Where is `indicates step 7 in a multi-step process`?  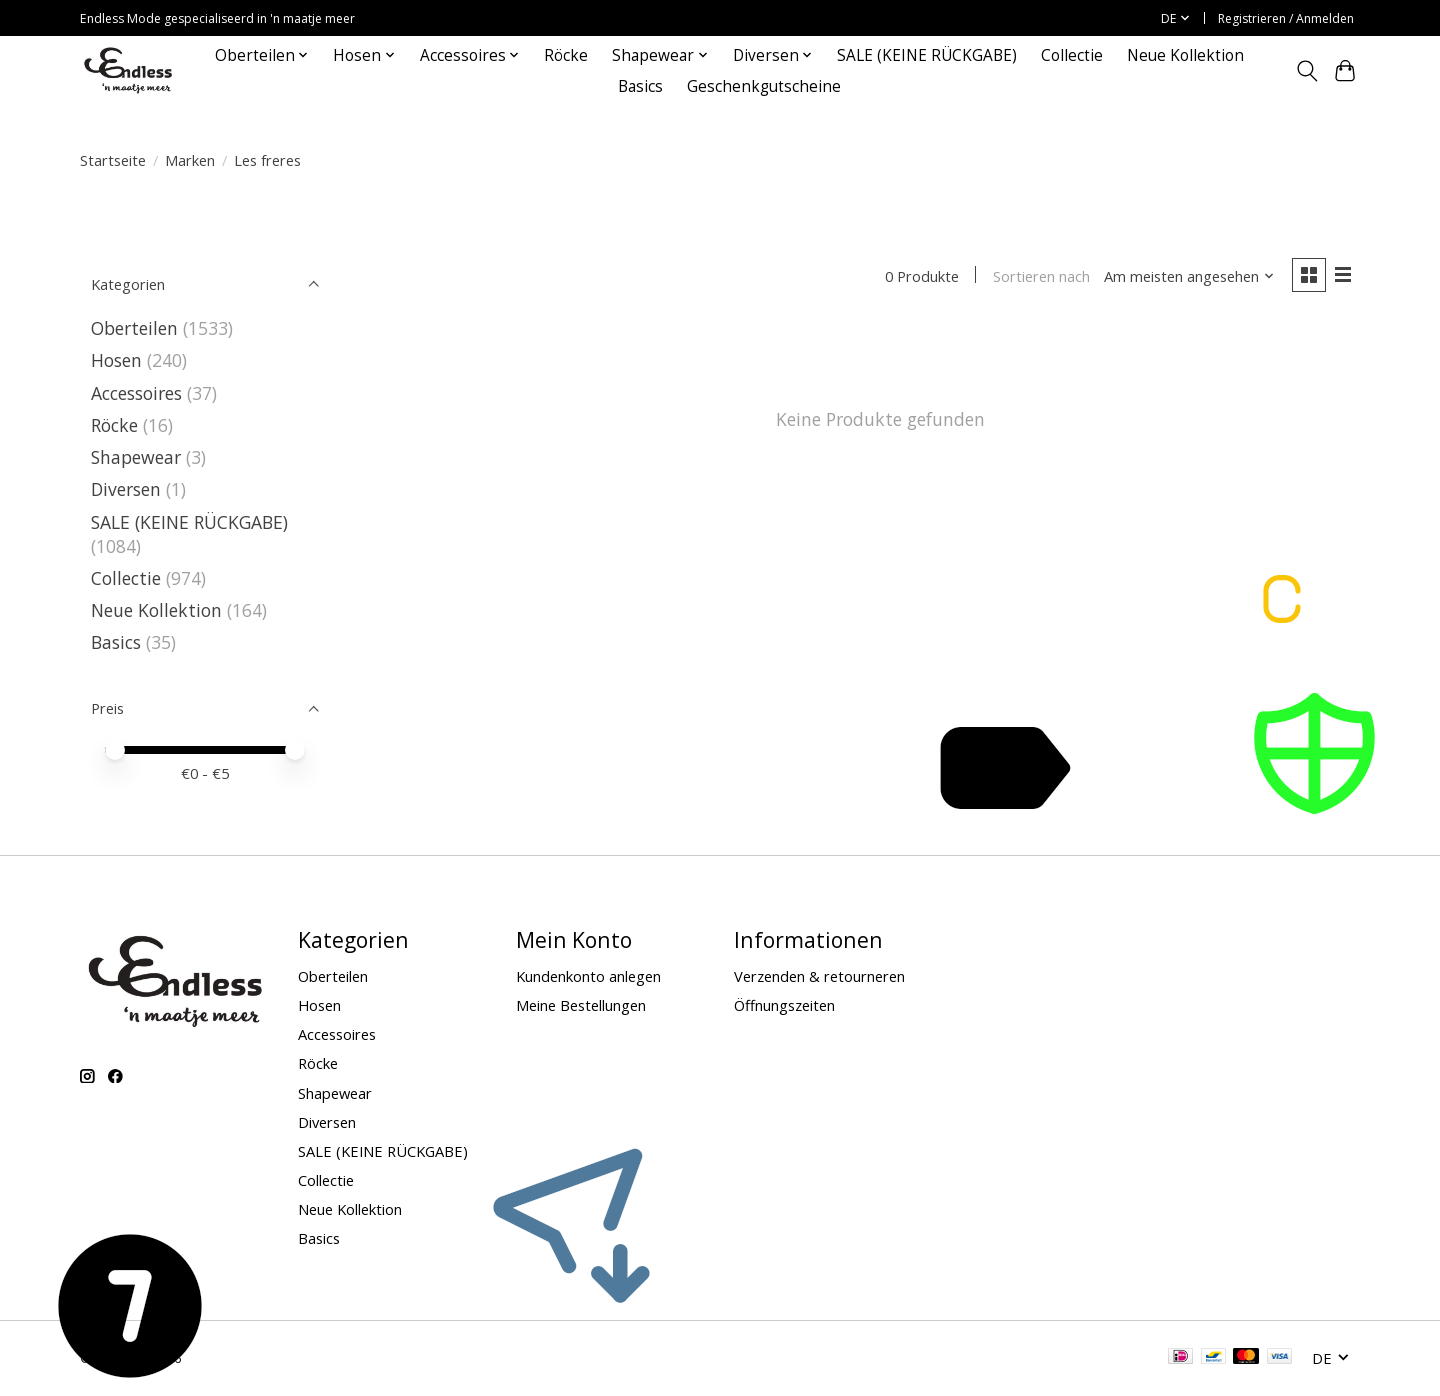 indicates step 7 in a multi-step process is located at coordinates (130, 1306).